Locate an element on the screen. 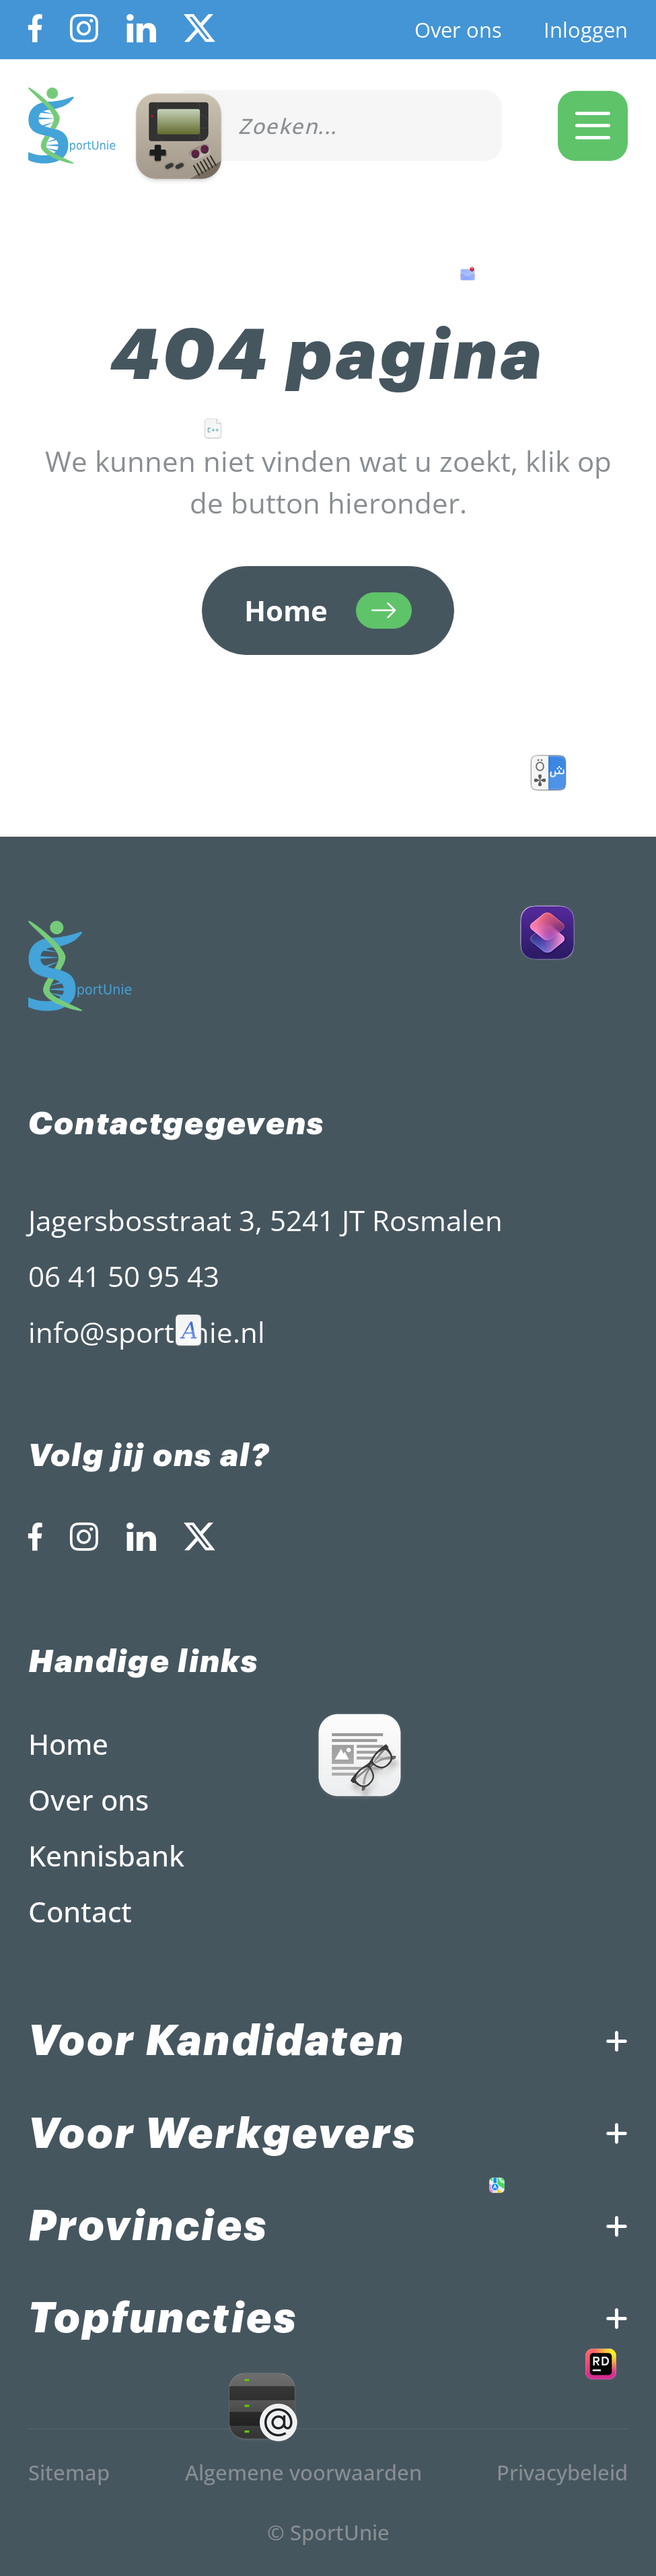 The height and width of the screenshot is (2576, 656). open the shortcuts app is located at coordinates (547, 932).